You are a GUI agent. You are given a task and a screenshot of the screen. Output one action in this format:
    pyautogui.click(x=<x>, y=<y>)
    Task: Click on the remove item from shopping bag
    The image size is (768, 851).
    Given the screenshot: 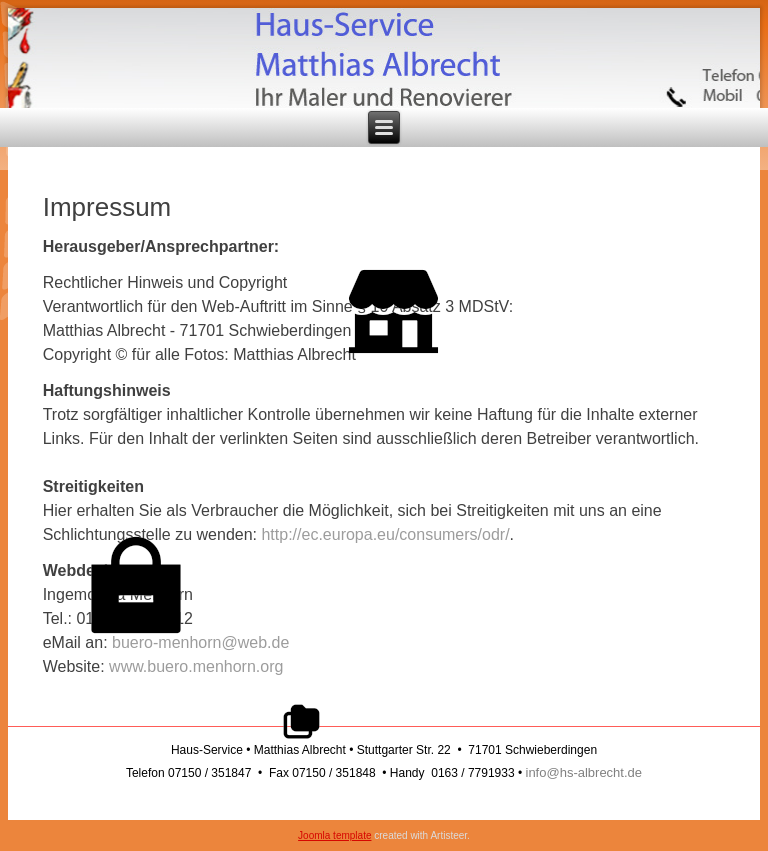 What is the action you would take?
    pyautogui.click(x=136, y=585)
    